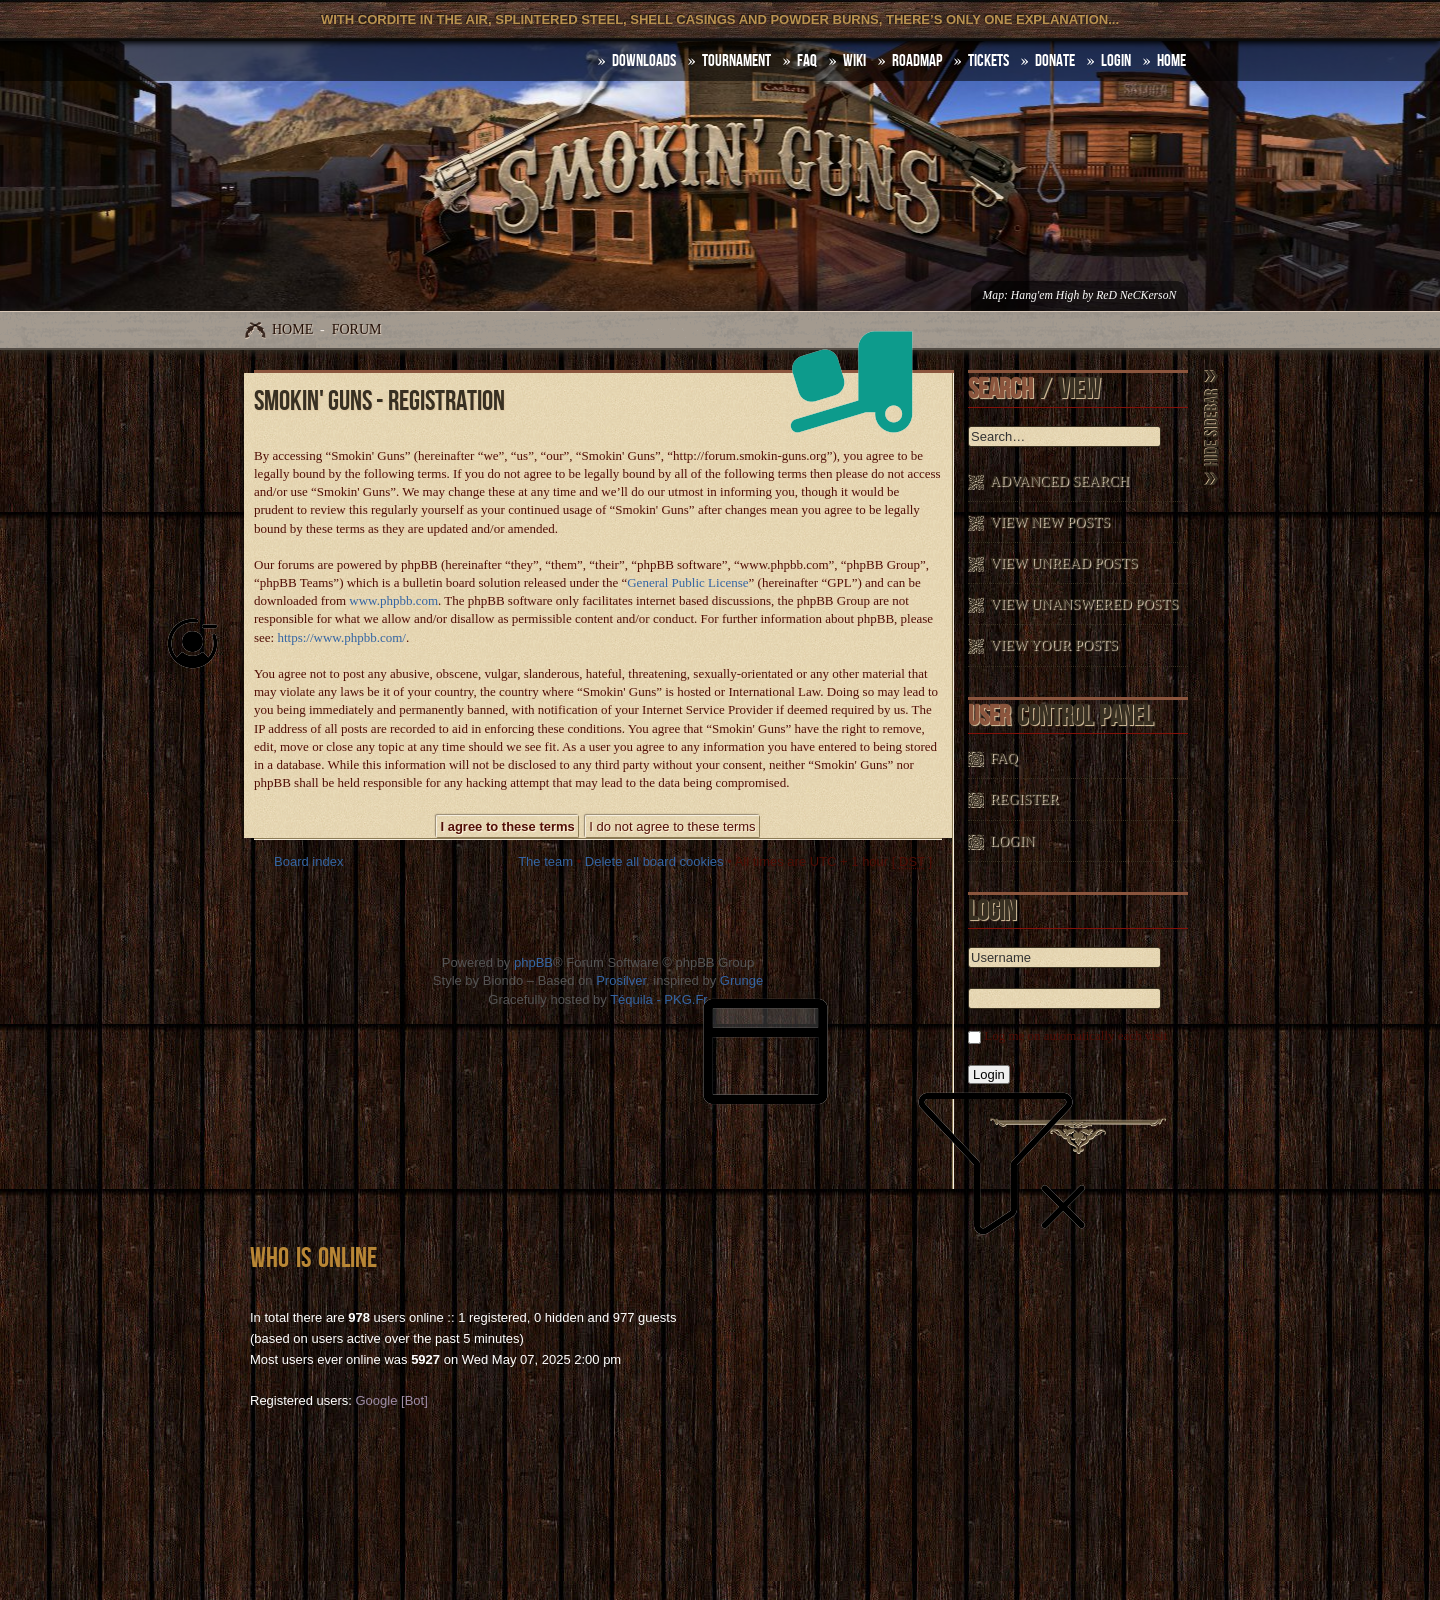  What do you see at coordinates (765, 1051) in the screenshot?
I see `open web browser` at bounding box center [765, 1051].